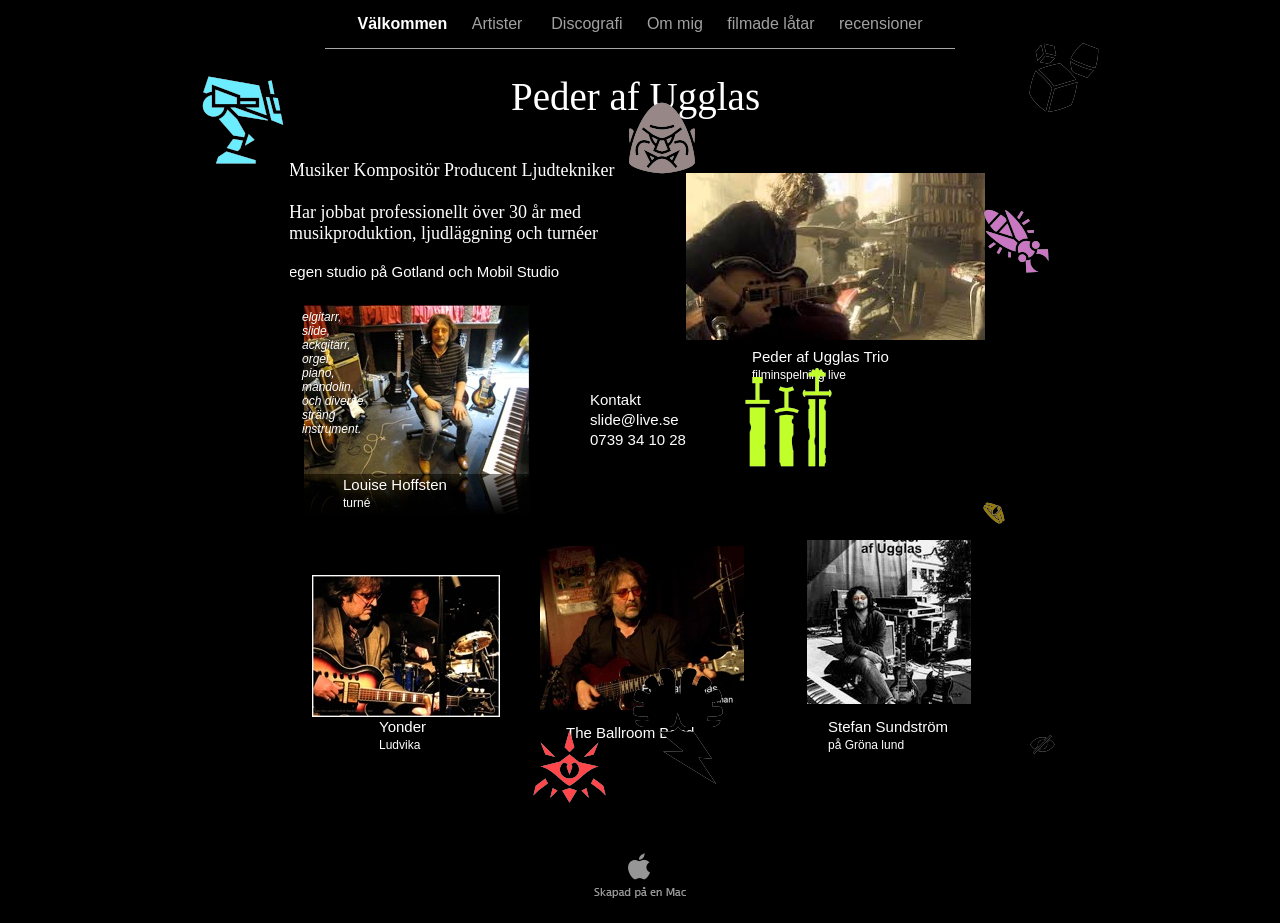 The image size is (1280, 923). Describe the element at coordinates (1063, 77) in the screenshot. I see `roll dice or randomize outcome` at that location.